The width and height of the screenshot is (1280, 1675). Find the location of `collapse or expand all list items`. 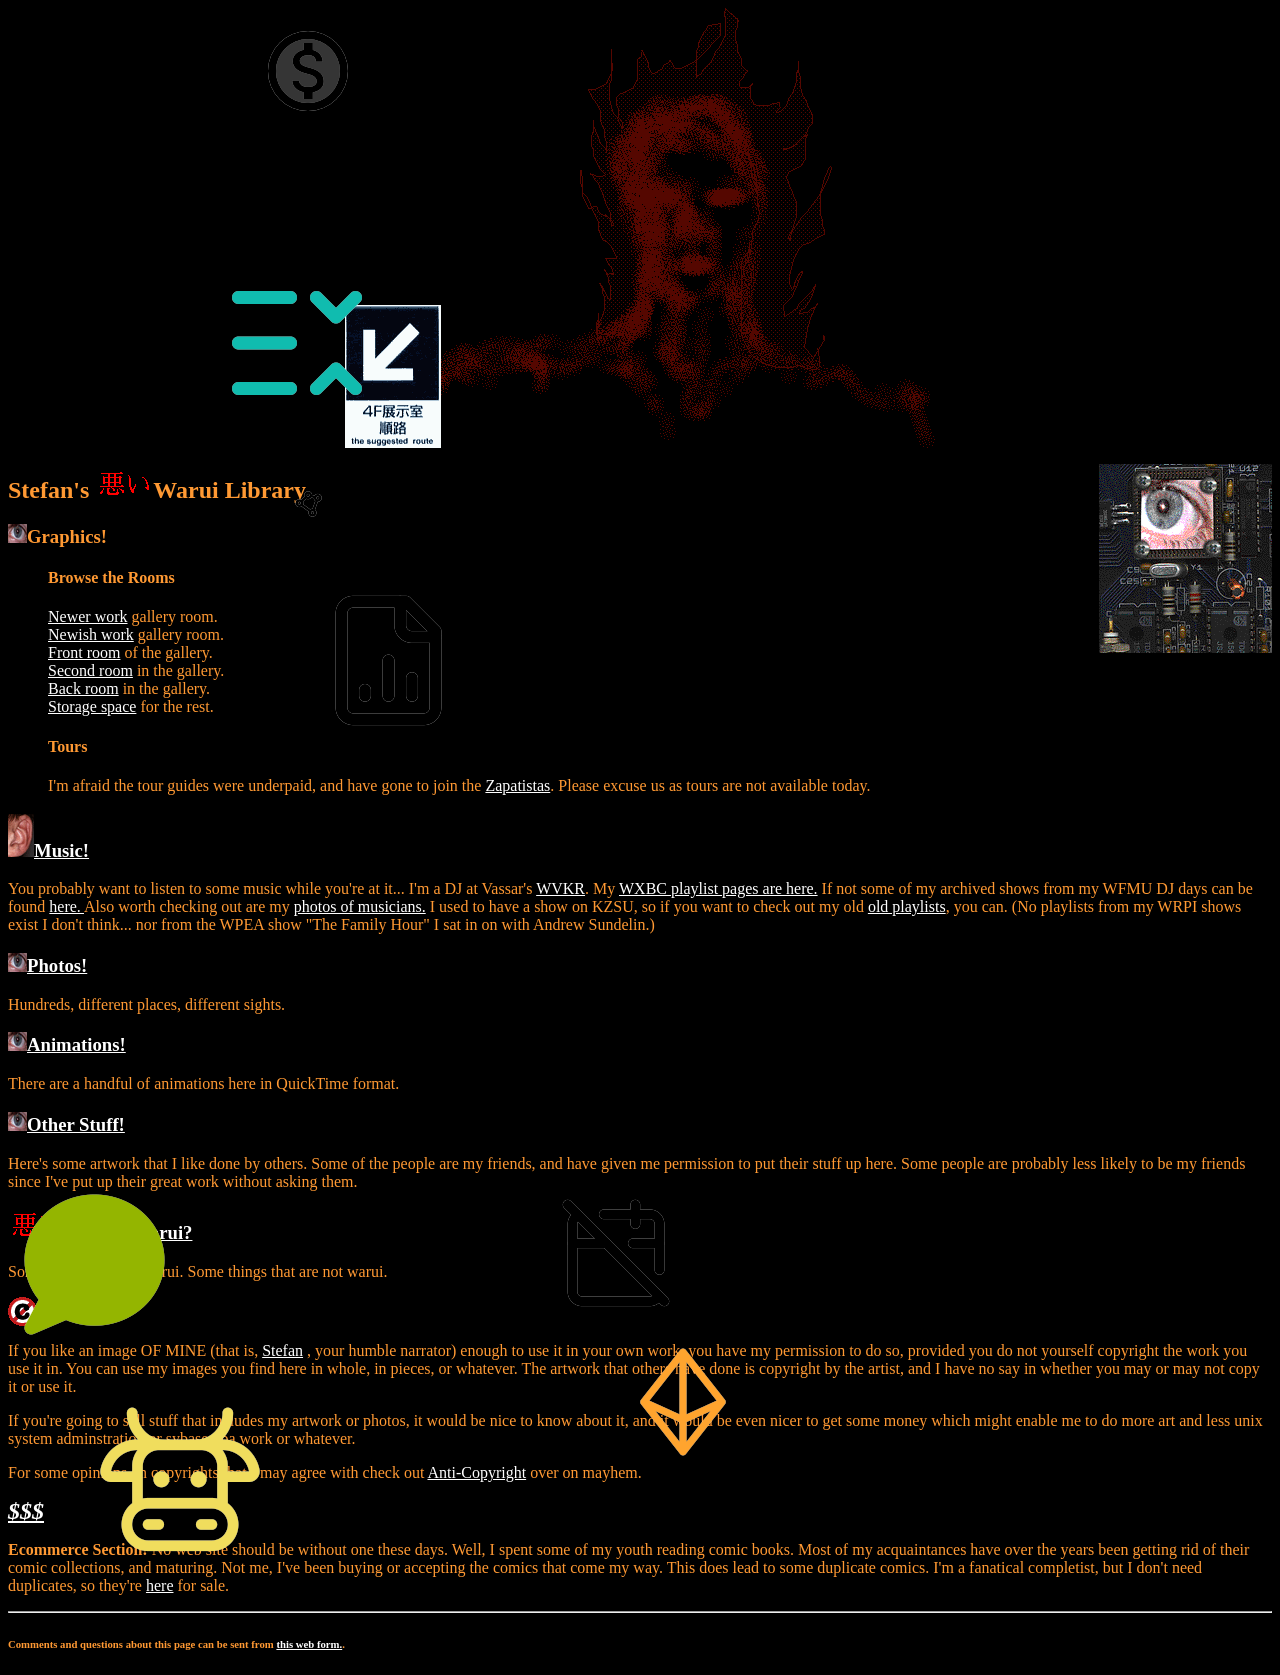

collapse or expand all list items is located at coordinates (297, 343).